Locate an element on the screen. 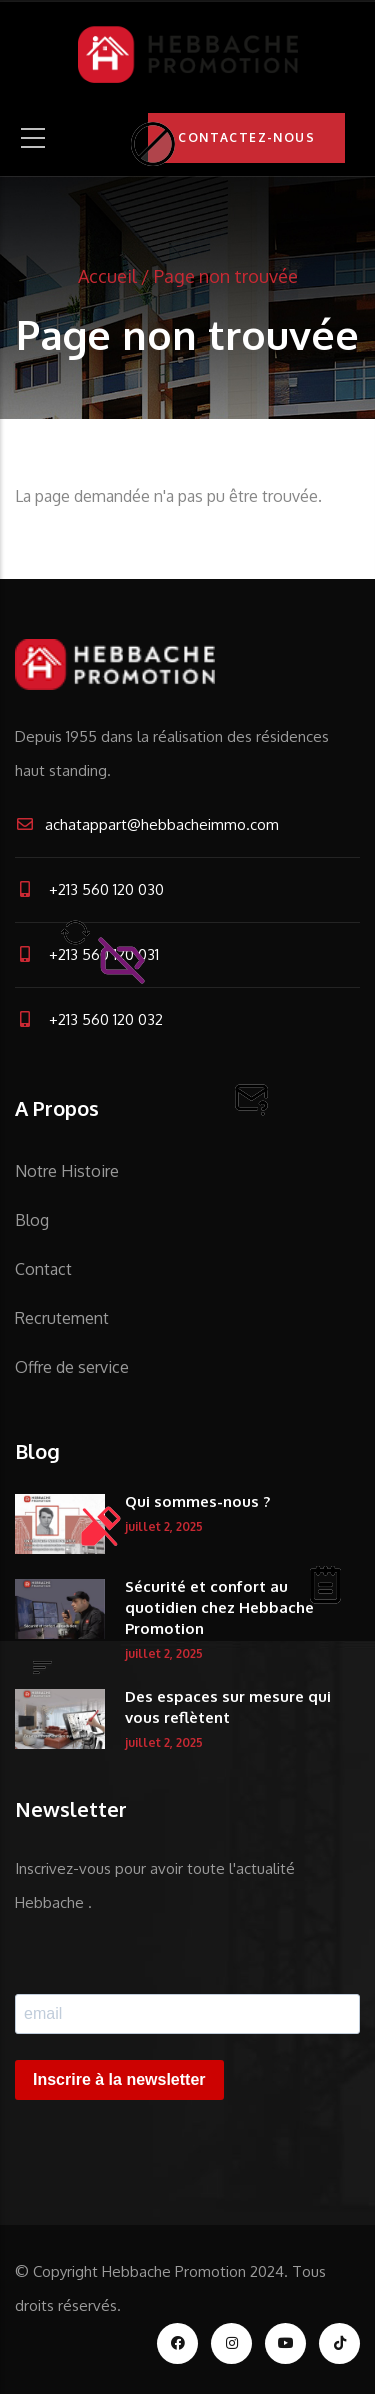  adjust contrast or brightness settings is located at coordinates (153, 144).